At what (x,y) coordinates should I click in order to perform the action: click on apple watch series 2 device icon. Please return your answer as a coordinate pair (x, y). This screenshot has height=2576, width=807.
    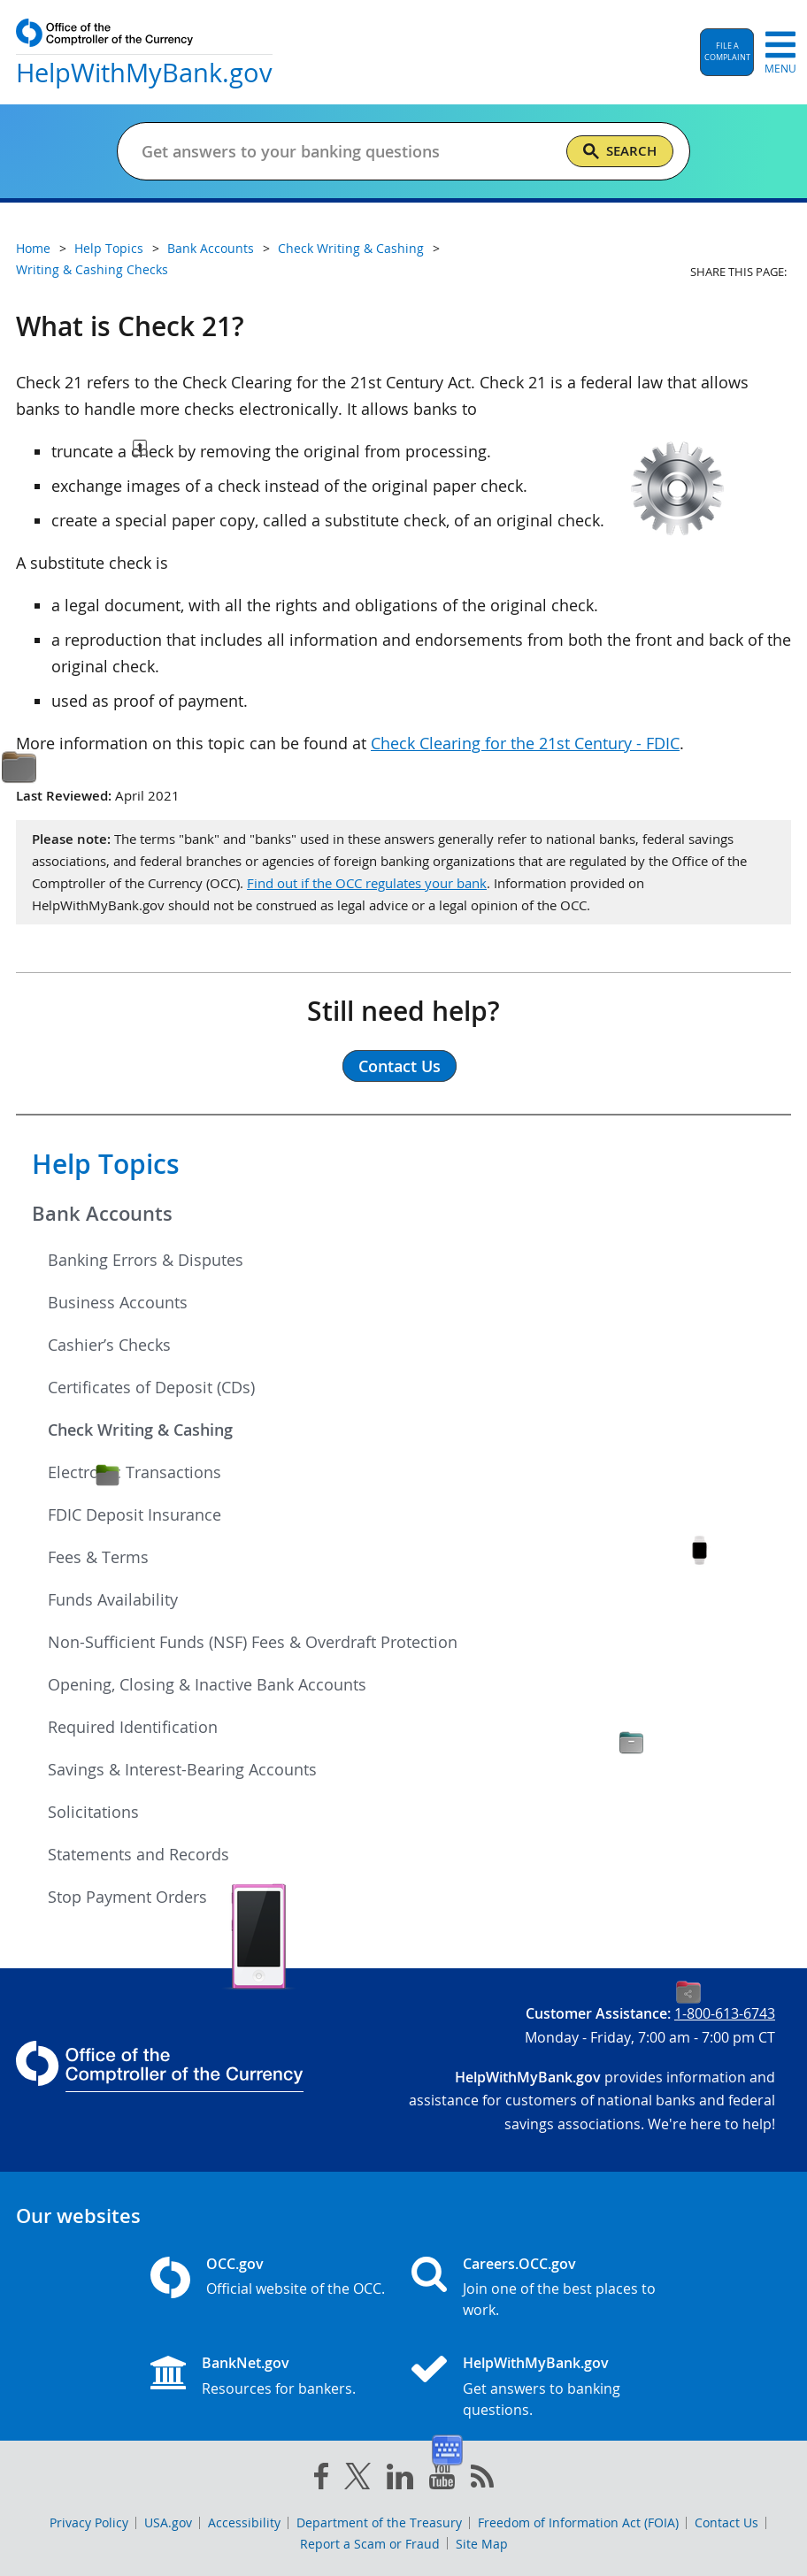
    Looking at the image, I should click on (699, 1550).